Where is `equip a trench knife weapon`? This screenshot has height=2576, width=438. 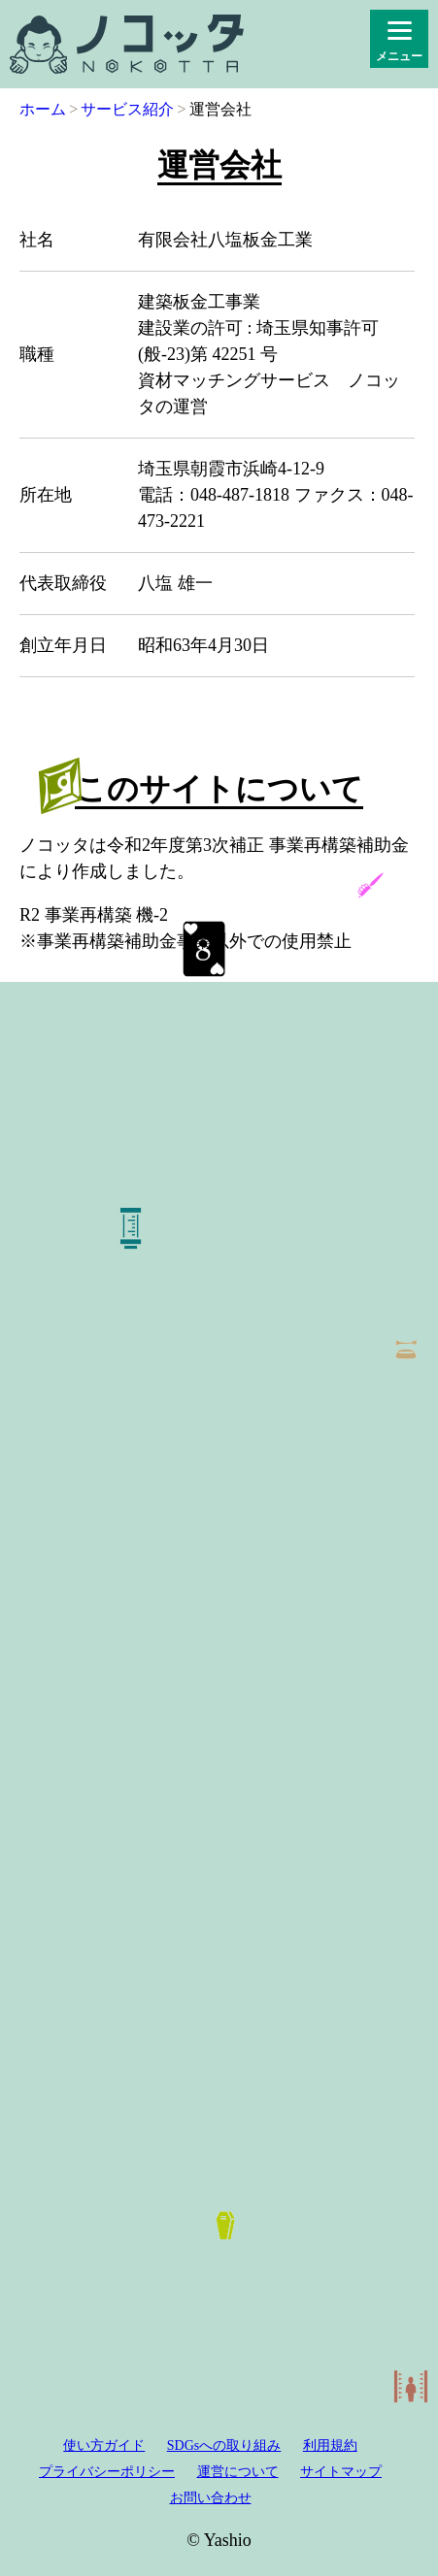 equip a trench knife weapon is located at coordinates (370, 885).